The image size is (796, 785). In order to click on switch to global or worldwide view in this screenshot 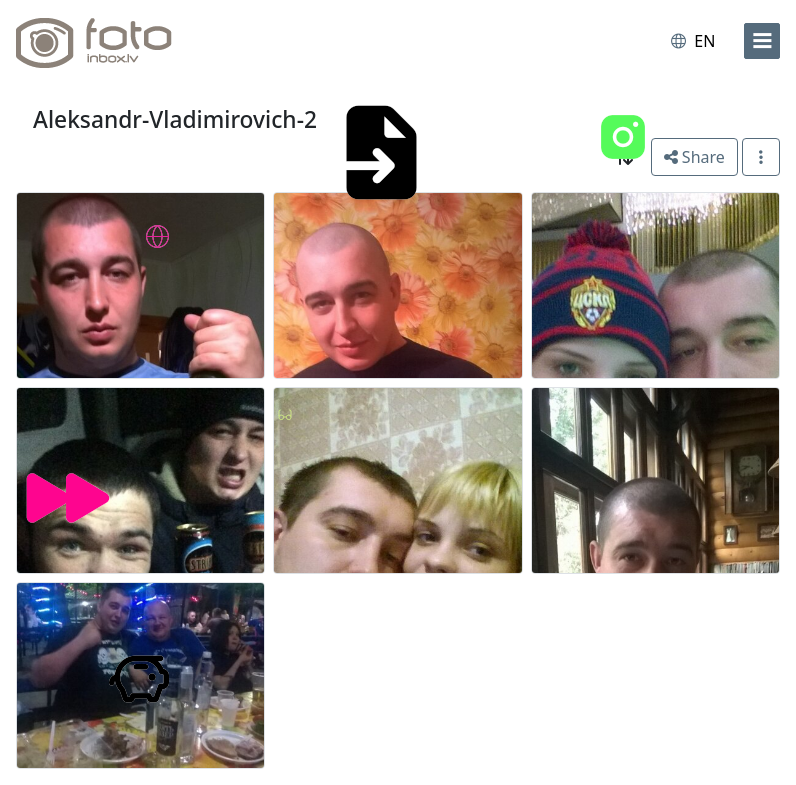, I will do `click(157, 236)`.